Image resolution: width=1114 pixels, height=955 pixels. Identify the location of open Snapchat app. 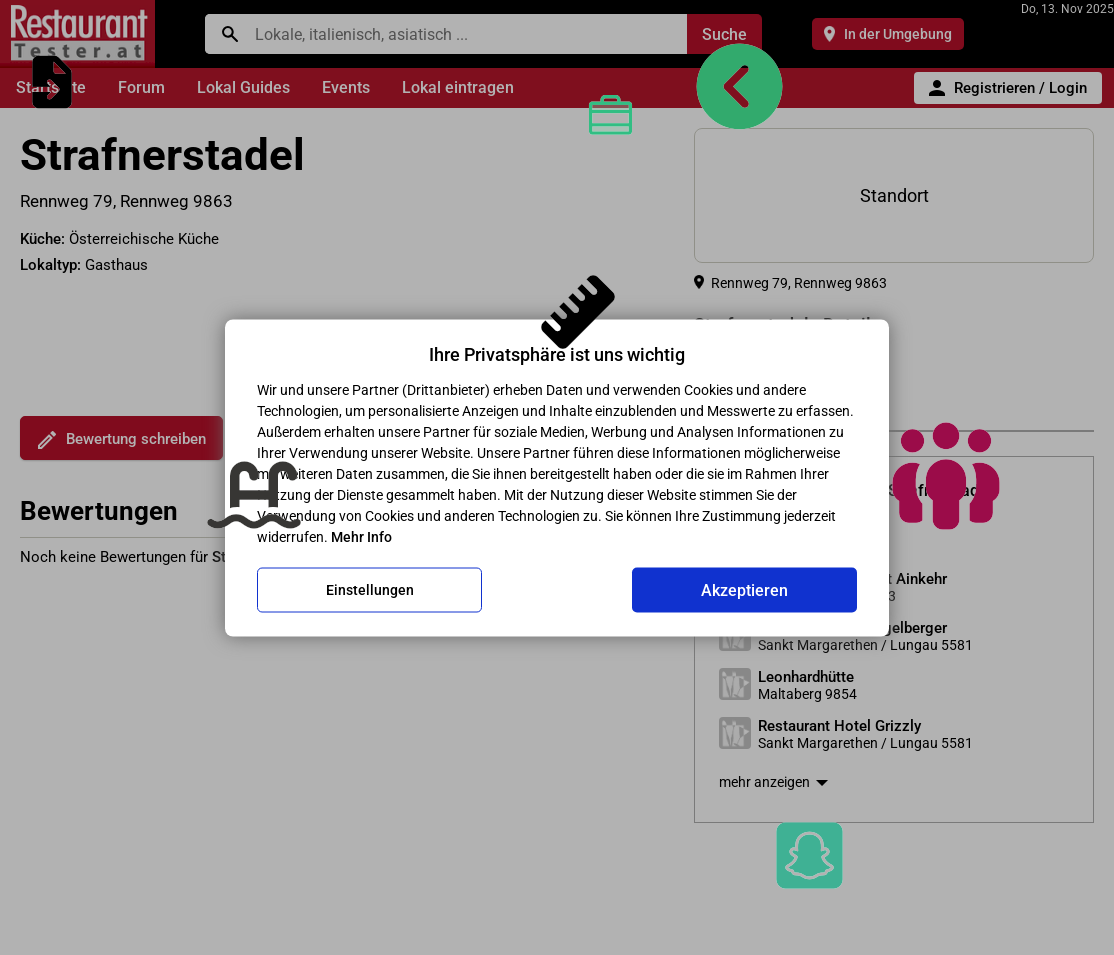
(809, 855).